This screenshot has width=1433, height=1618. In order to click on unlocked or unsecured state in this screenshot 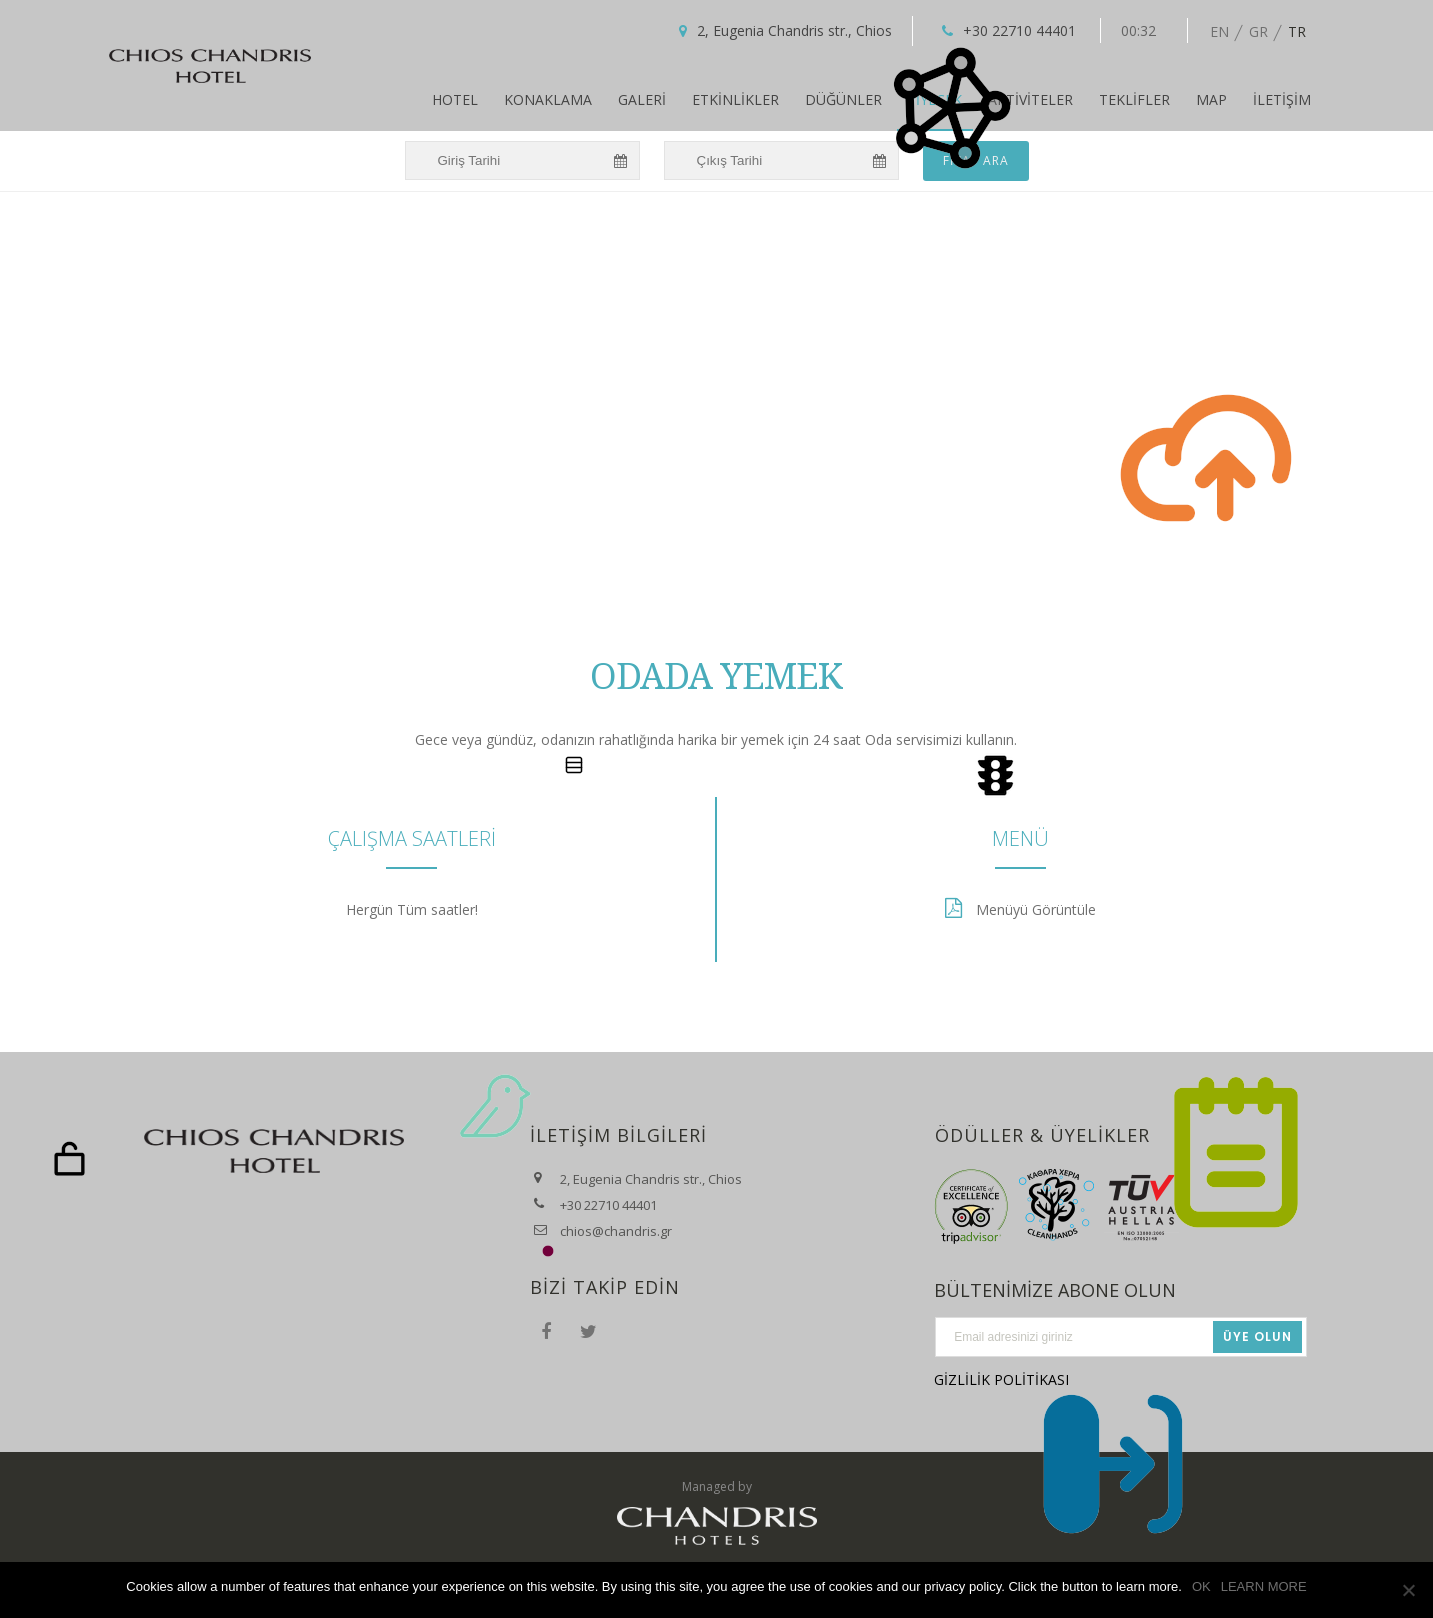, I will do `click(69, 1160)`.